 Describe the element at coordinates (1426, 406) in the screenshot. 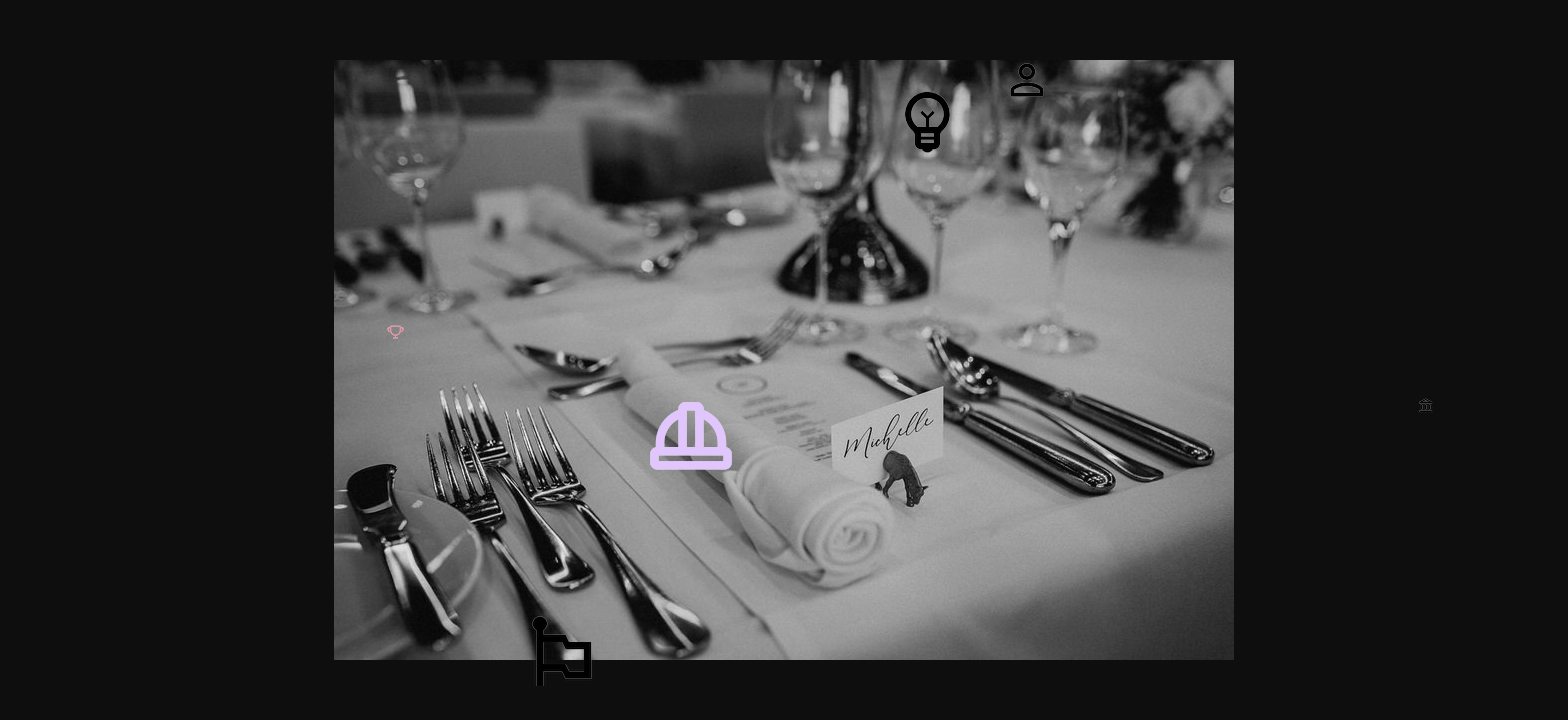

I see `access banking or financial services` at that location.